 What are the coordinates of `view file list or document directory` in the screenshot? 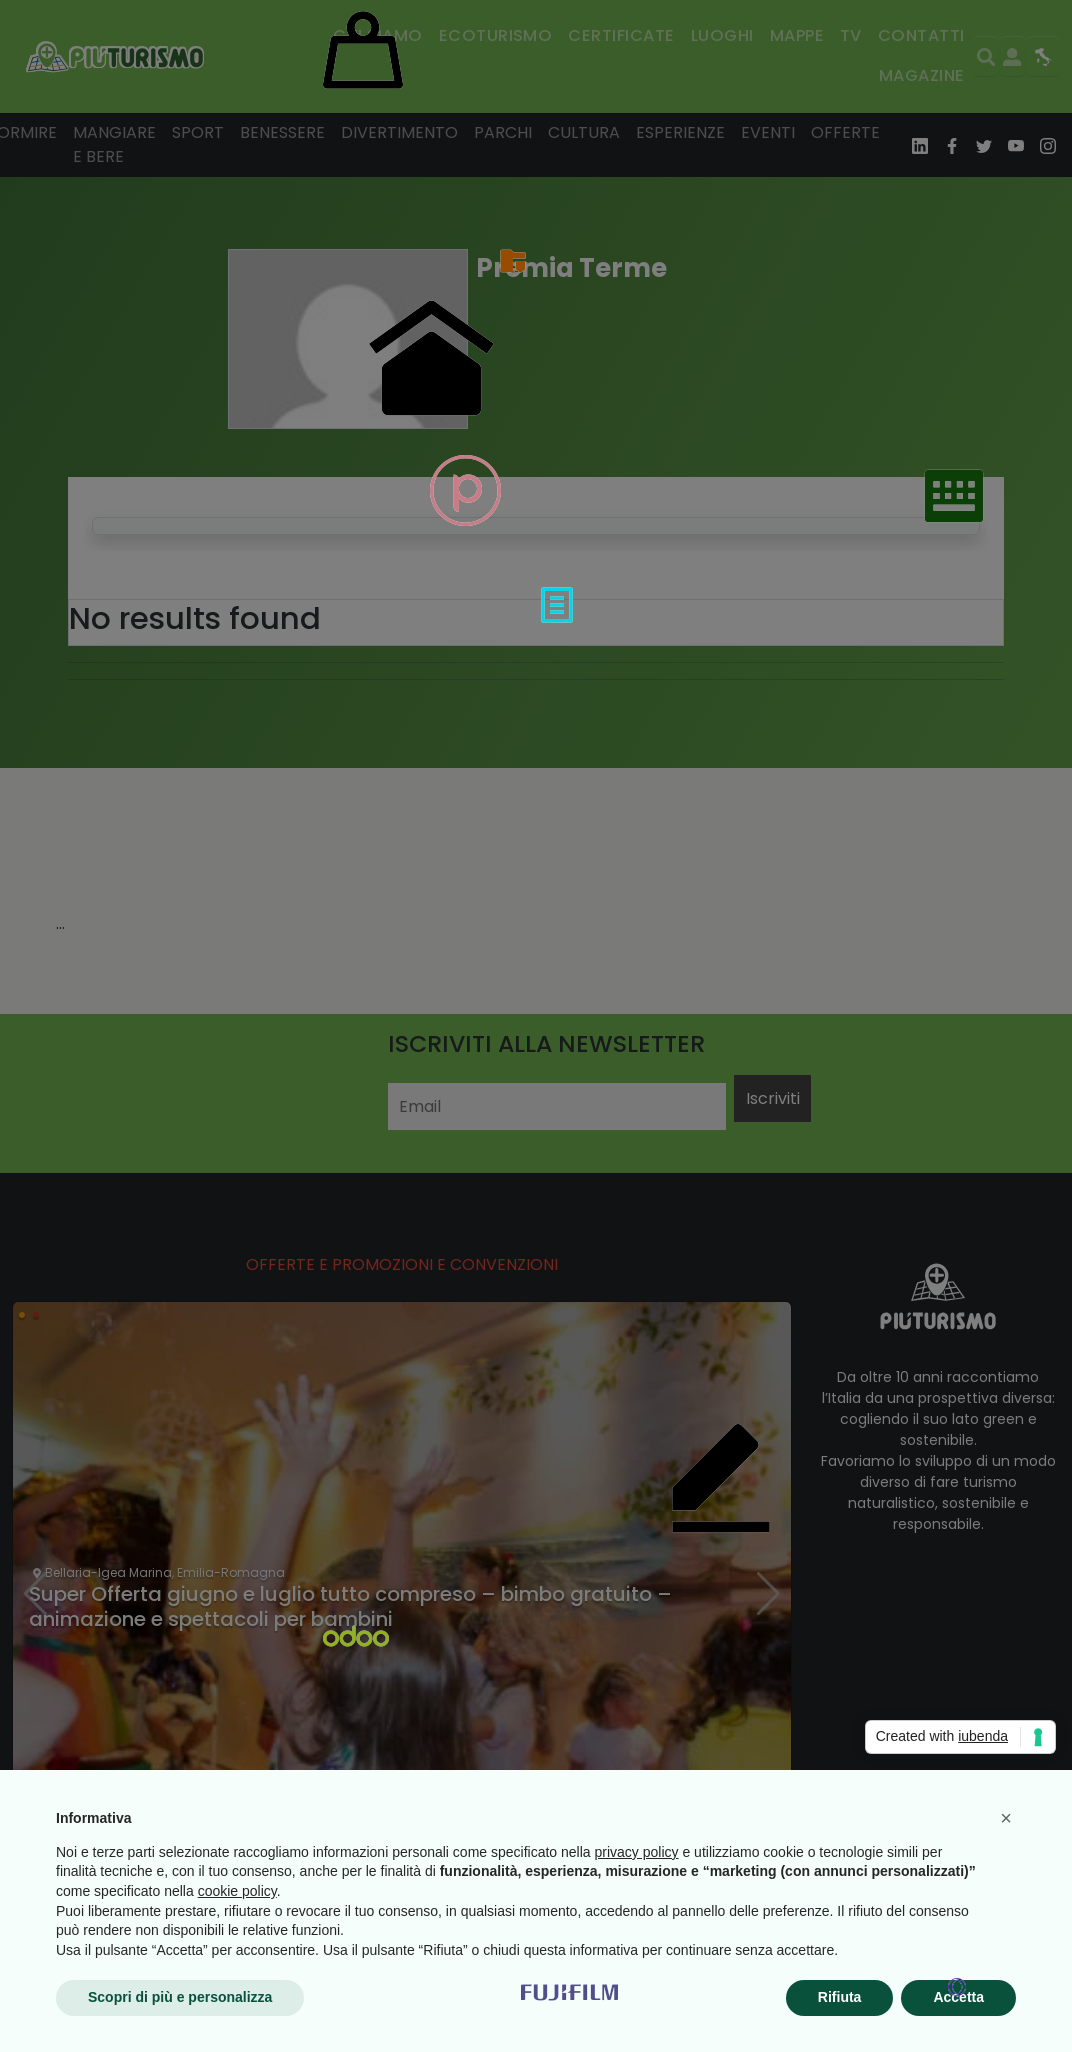 It's located at (557, 605).